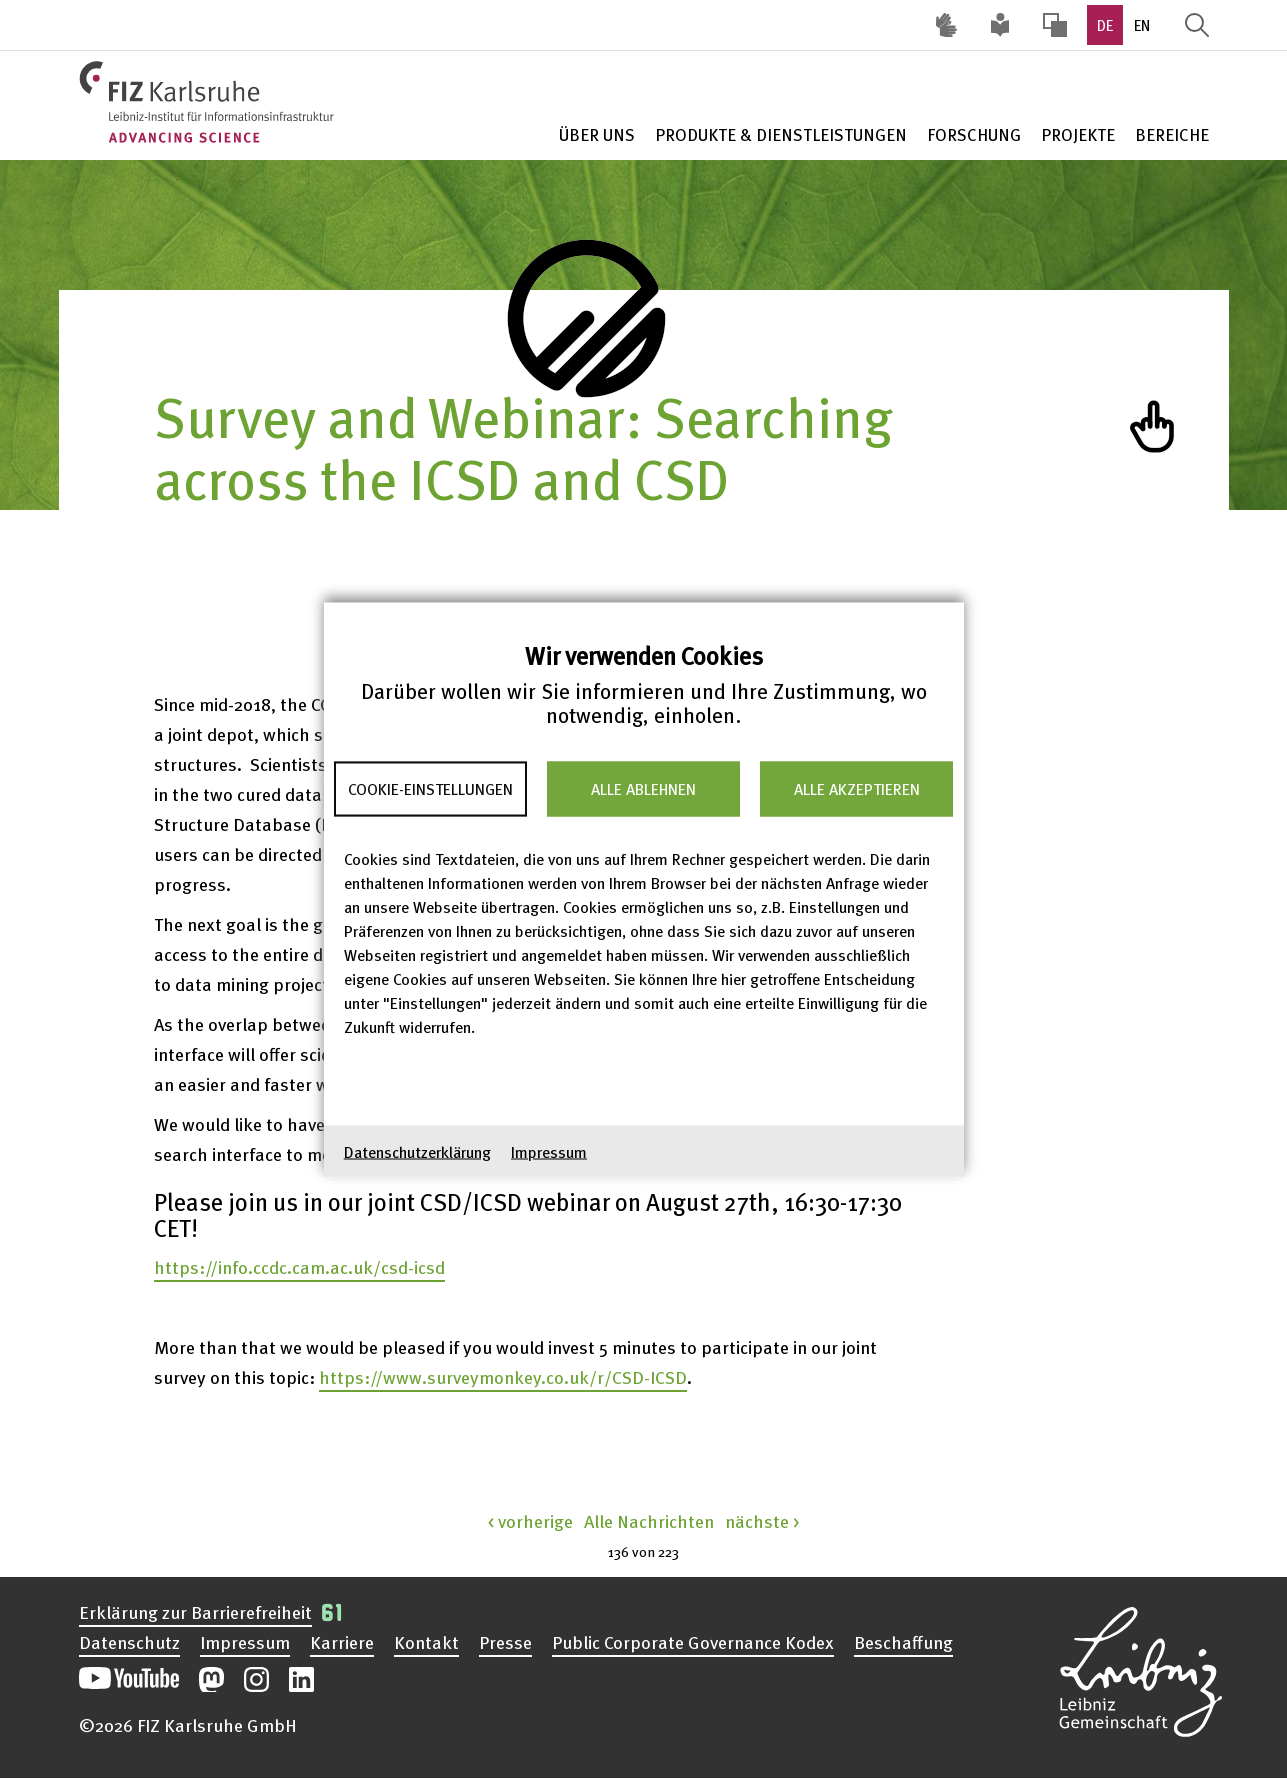  What do you see at coordinates (586, 318) in the screenshot?
I see `planetscale database platform logo` at bounding box center [586, 318].